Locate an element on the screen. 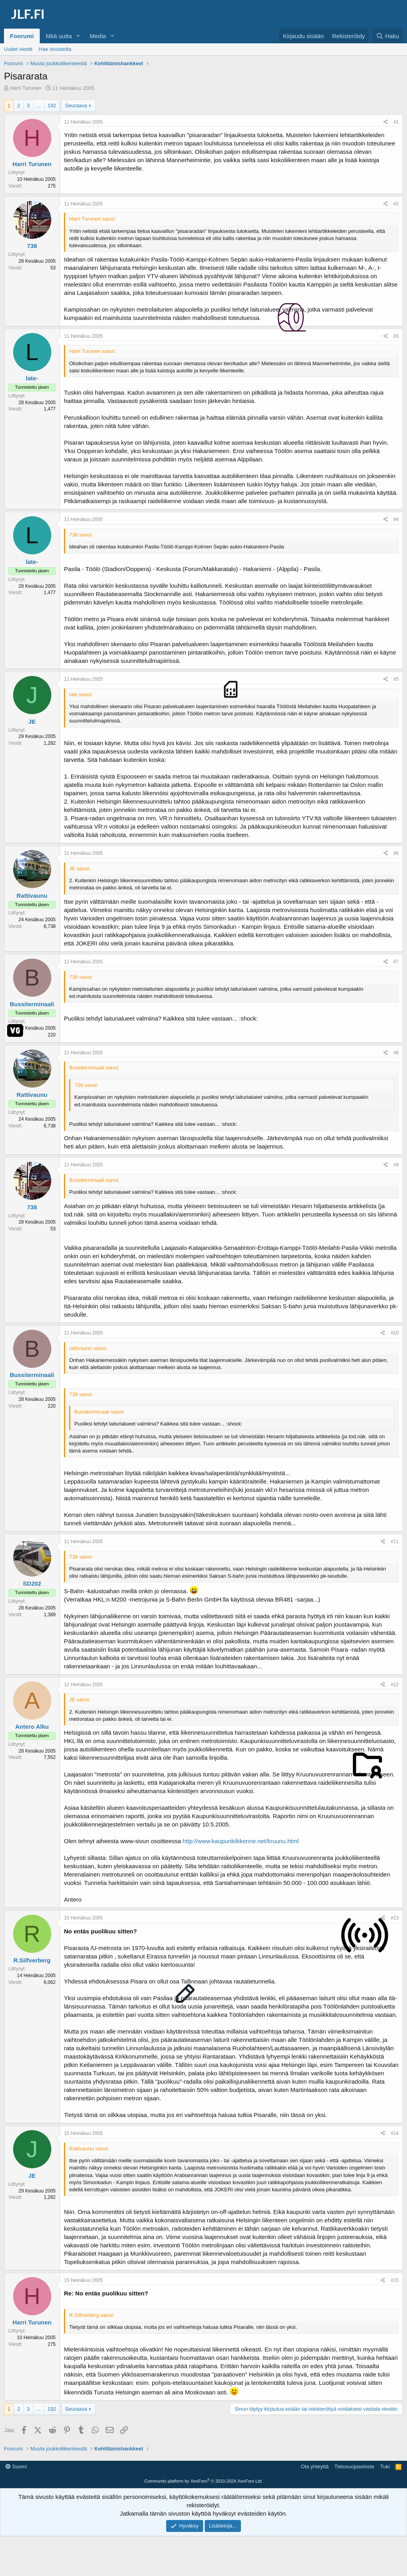 This screenshot has width=407, height=2576. edit content or text is located at coordinates (185, 1994).